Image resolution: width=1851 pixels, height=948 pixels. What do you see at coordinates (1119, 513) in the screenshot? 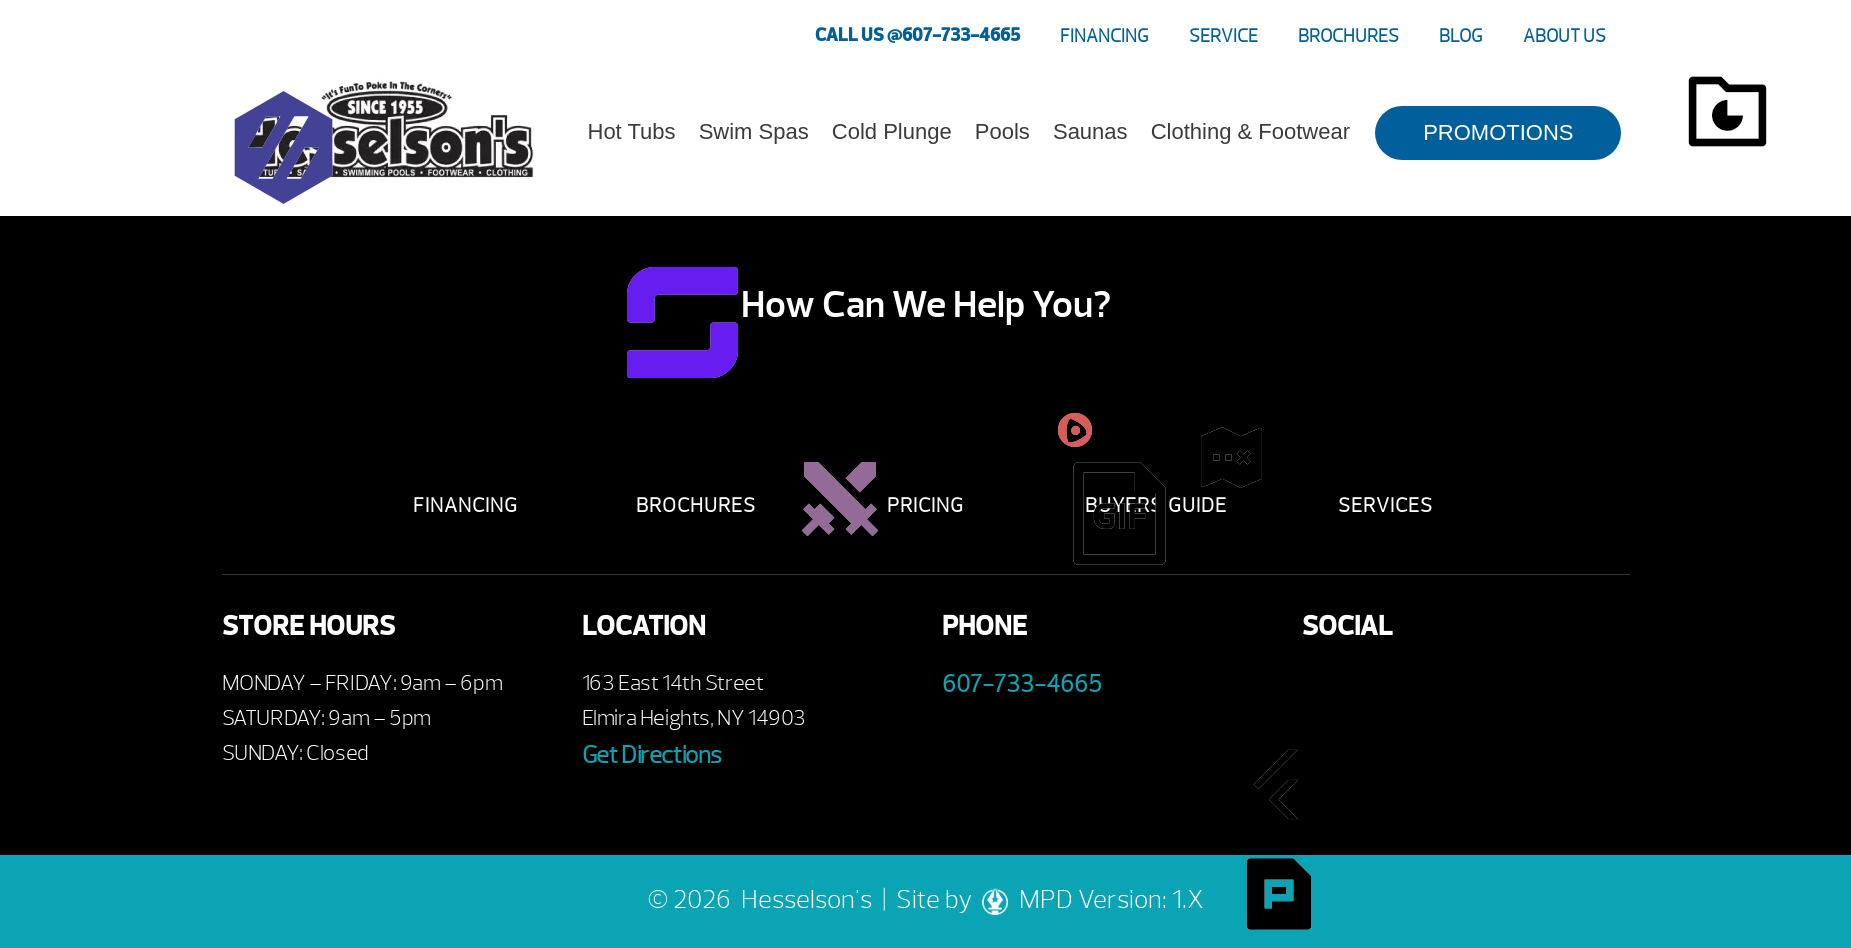
I see `attach a GIF file` at bounding box center [1119, 513].